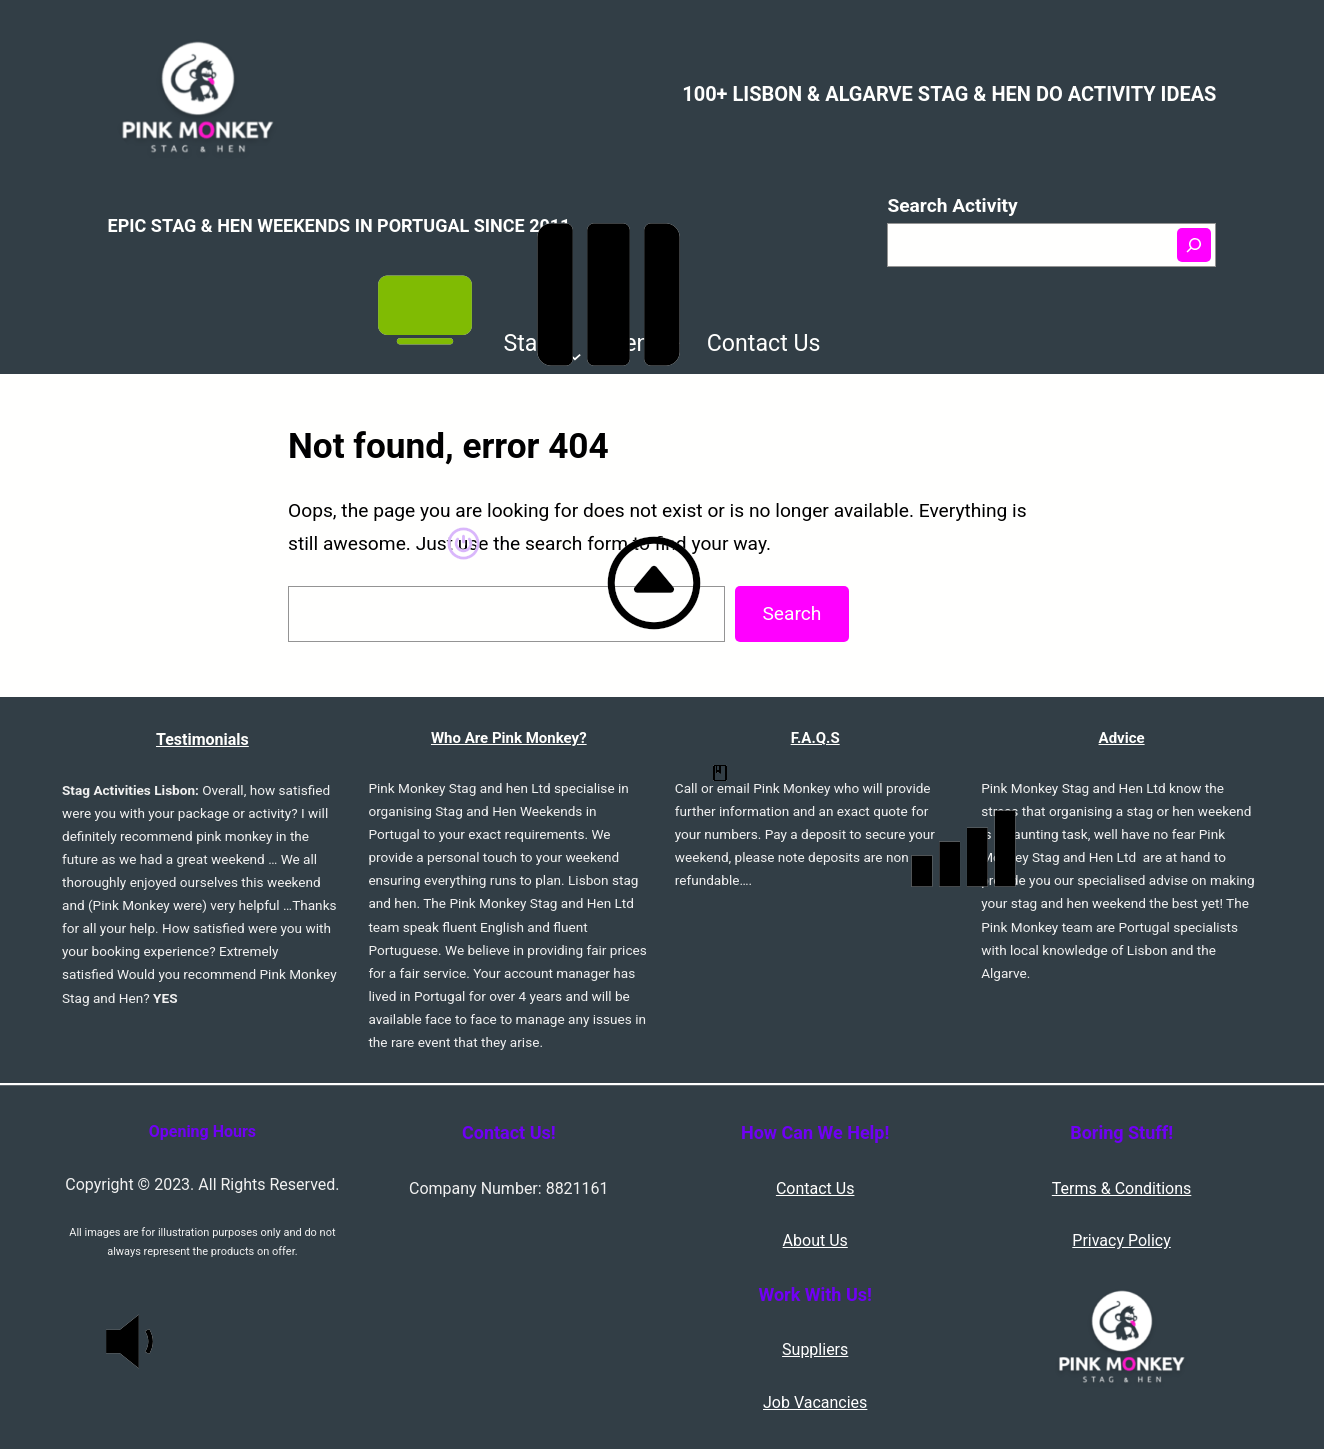 This screenshot has width=1324, height=1449. What do you see at coordinates (963, 848) in the screenshot?
I see `indicates cellular network signal strength` at bounding box center [963, 848].